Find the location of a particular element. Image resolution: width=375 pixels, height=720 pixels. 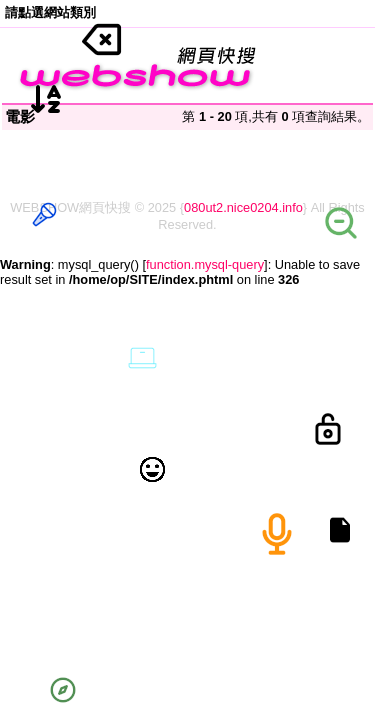

access navigation or directional tools is located at coordinates (63, 690).